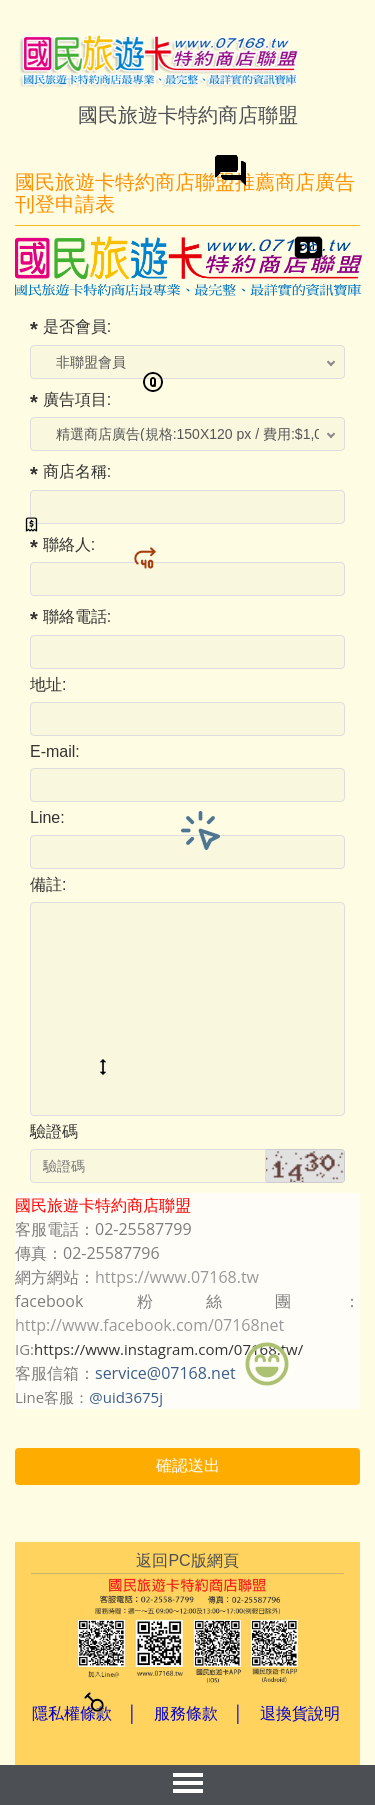 The height and width of the screenshot is (1805, 375). I want to click on indicates travesti gender identity, so click(94, 1702).